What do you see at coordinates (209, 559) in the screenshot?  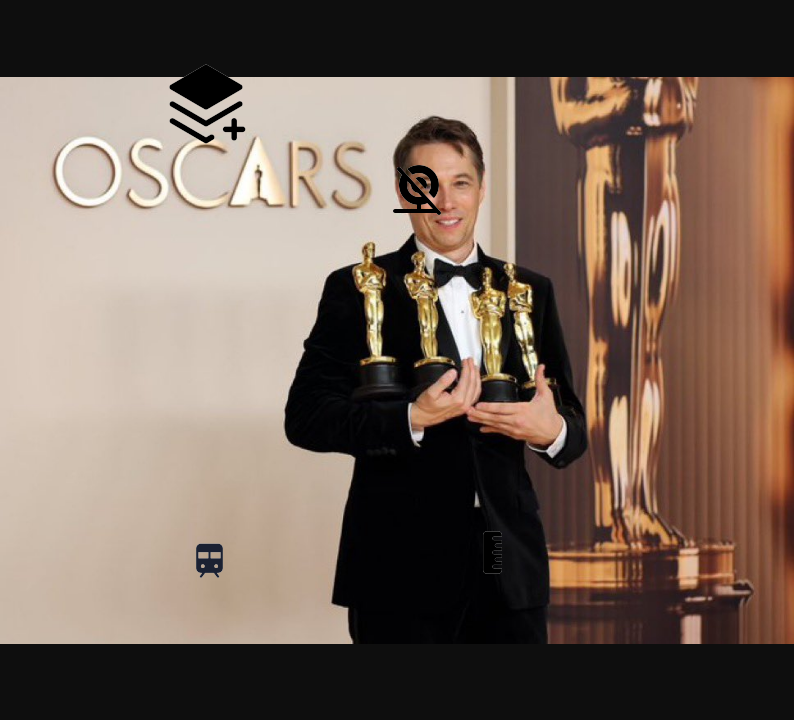 I see `access train schedules or railway information` at bounding box center [209, 559].